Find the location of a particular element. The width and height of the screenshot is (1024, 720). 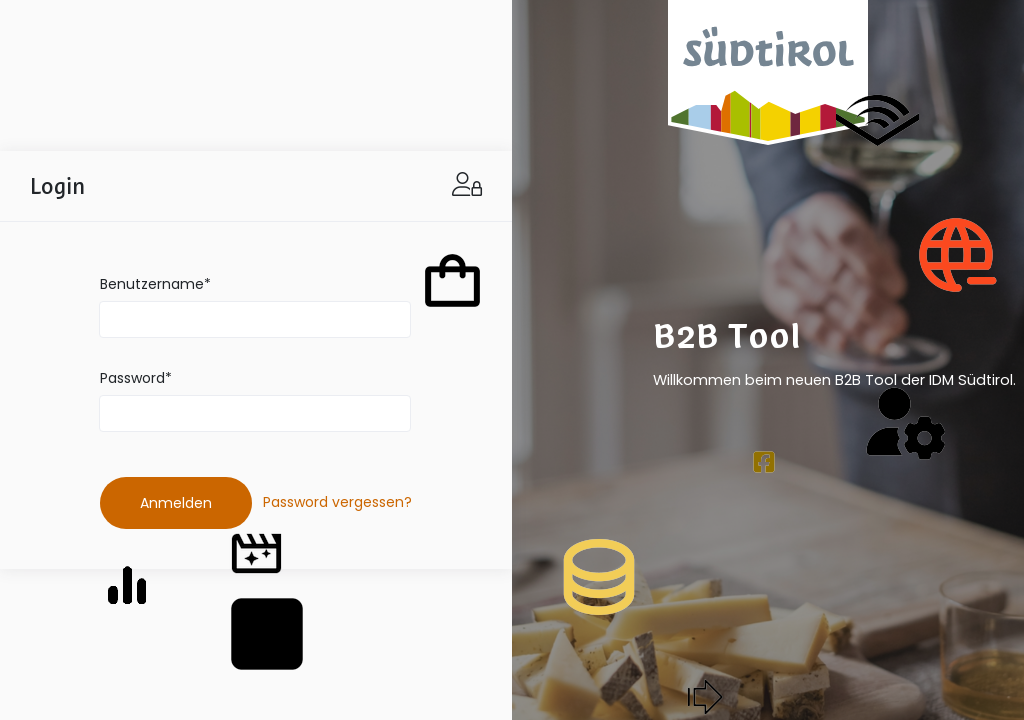

access database or data storage is located at coordinates (599, 577).